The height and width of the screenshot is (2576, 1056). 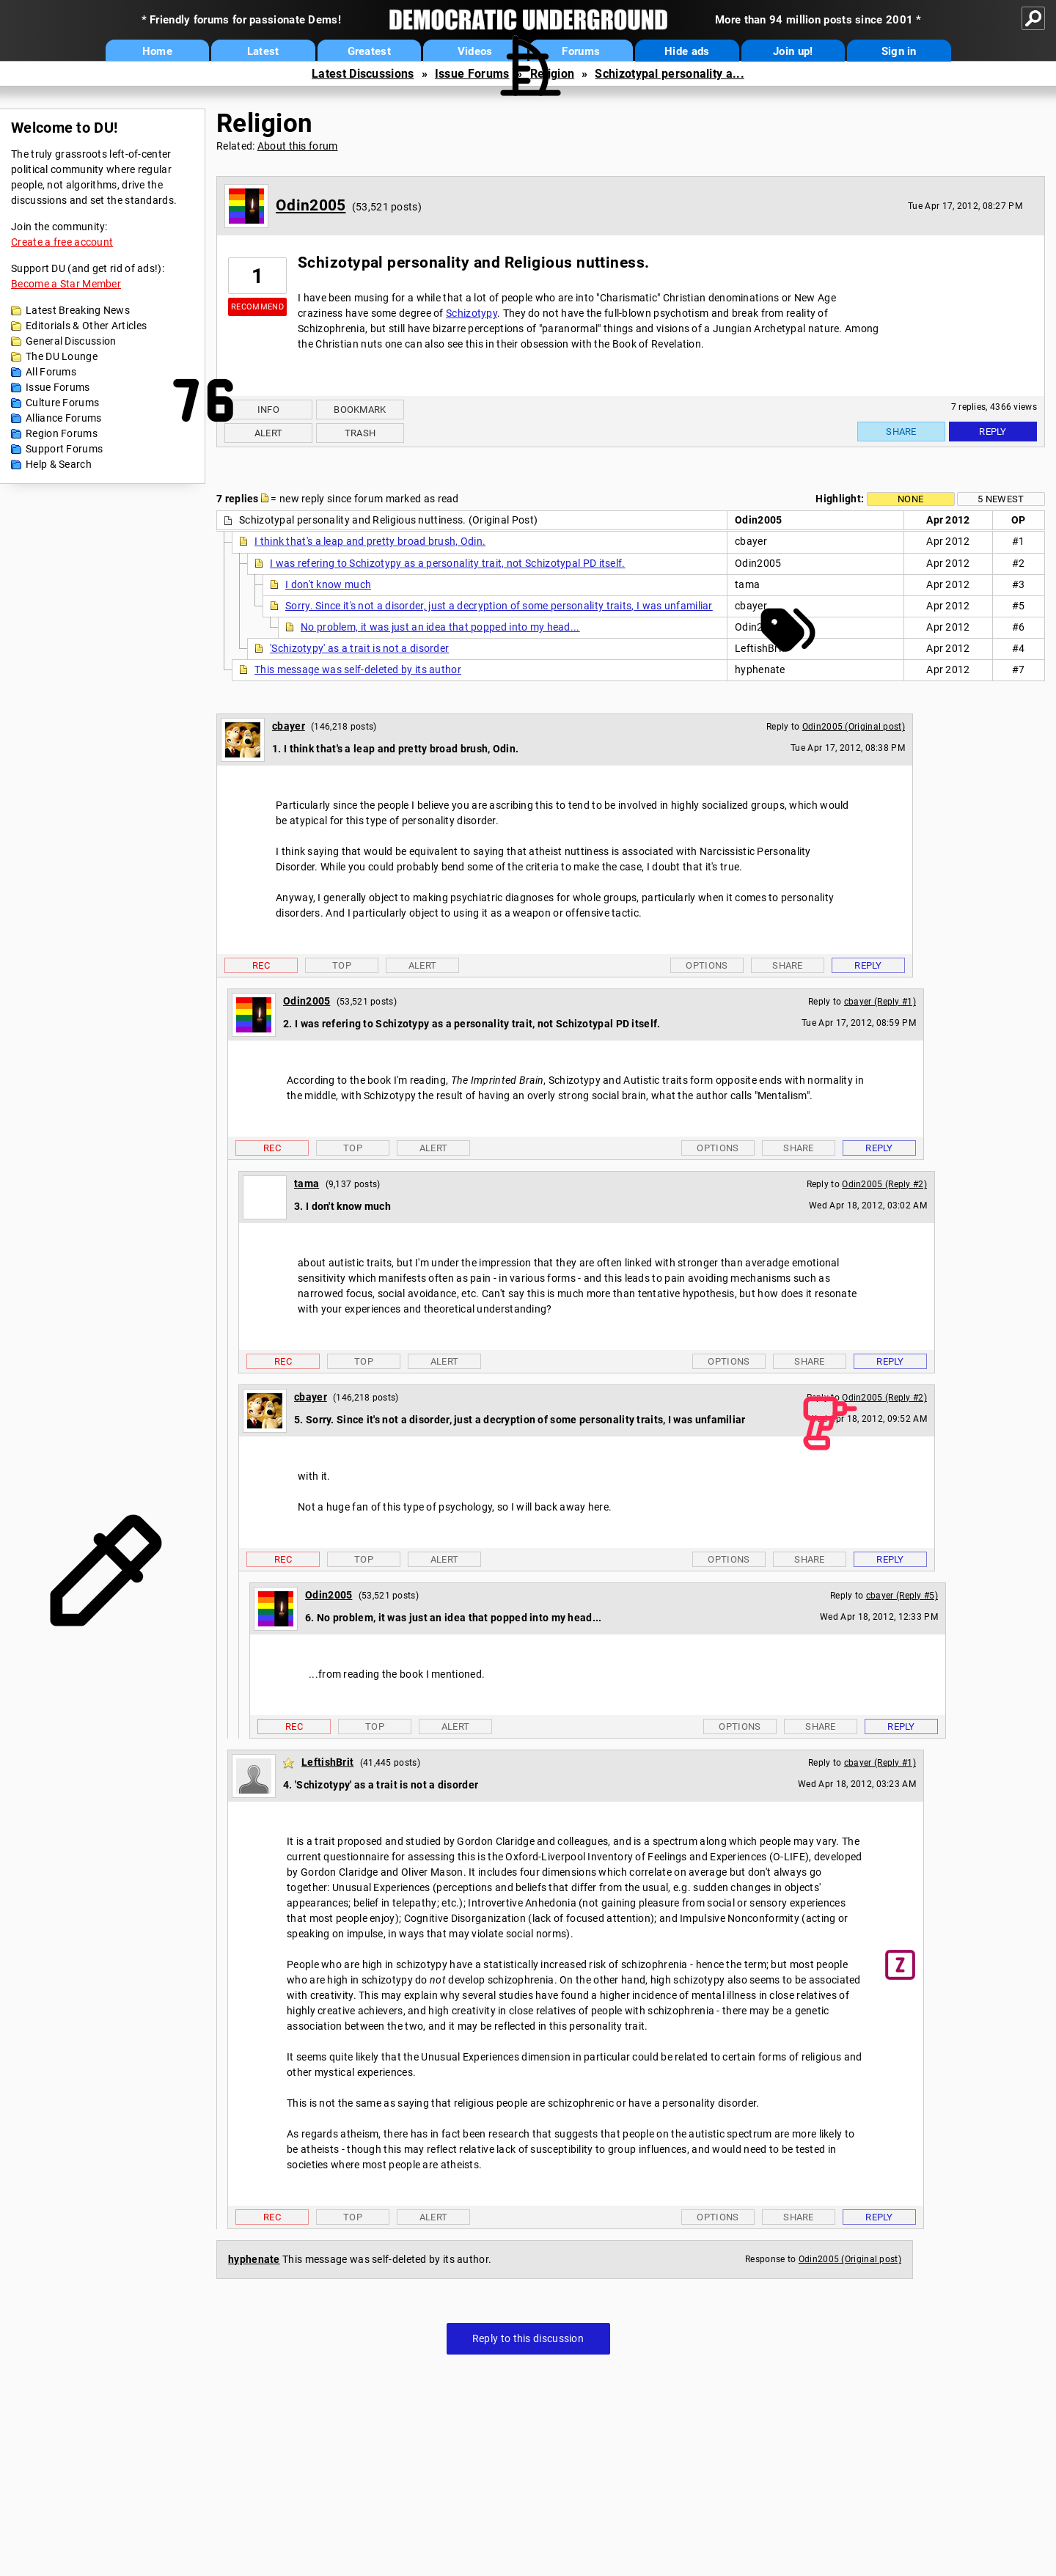 I want to click on manage tags or labels, so click(x=788, y=627).